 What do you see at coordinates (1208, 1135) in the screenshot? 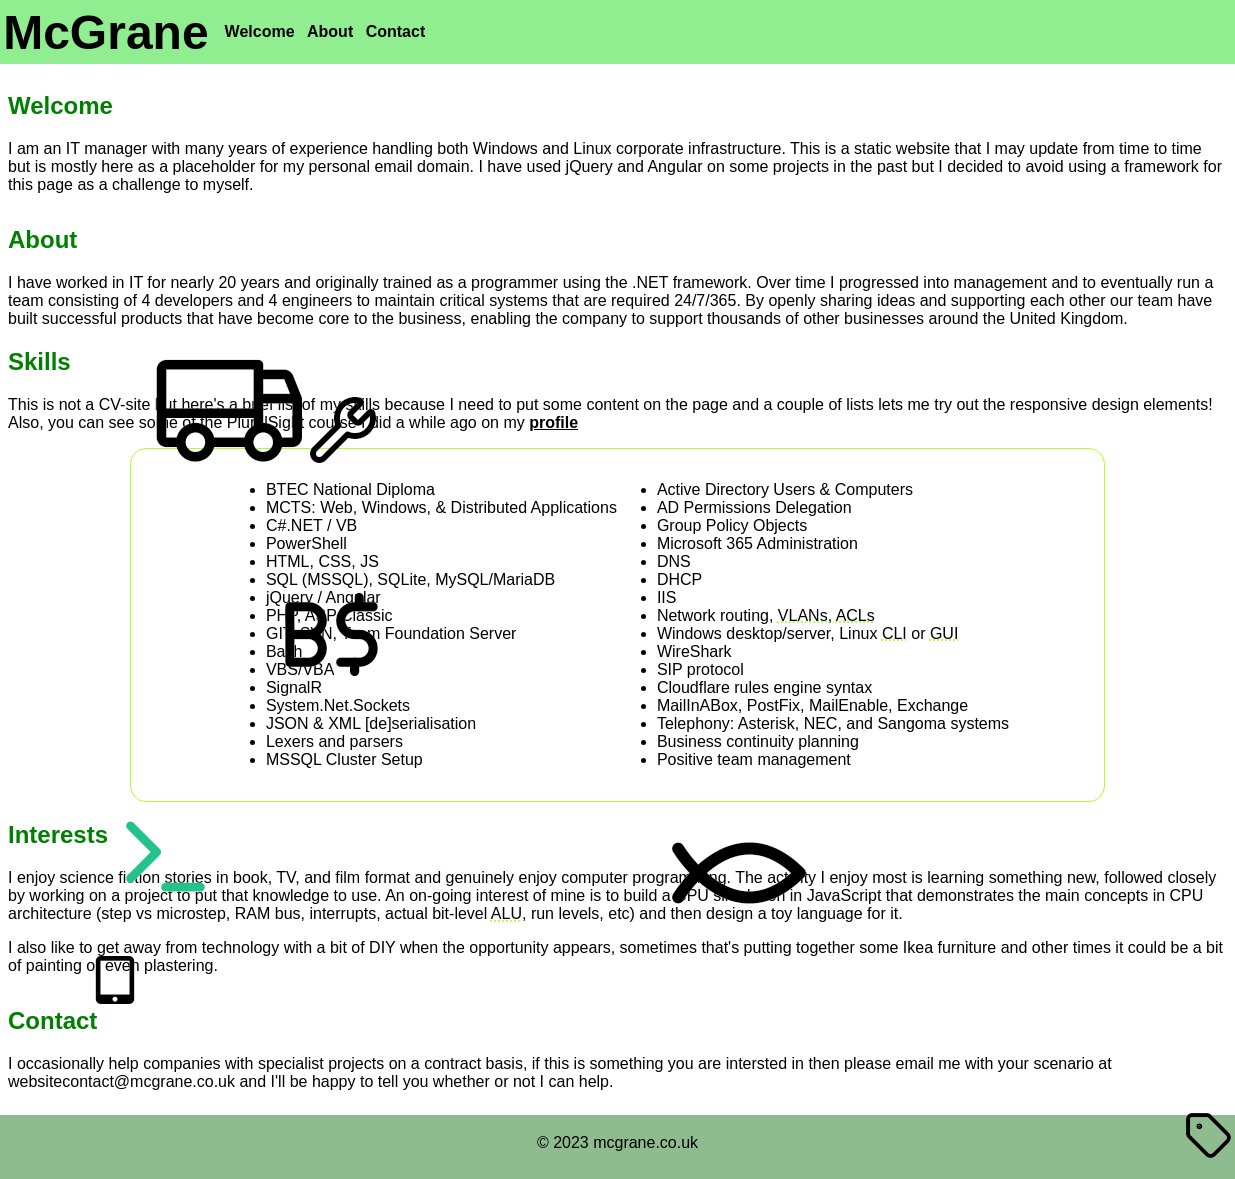
I see `add or manage tags for an item` at bounding box center [1208, 1135].